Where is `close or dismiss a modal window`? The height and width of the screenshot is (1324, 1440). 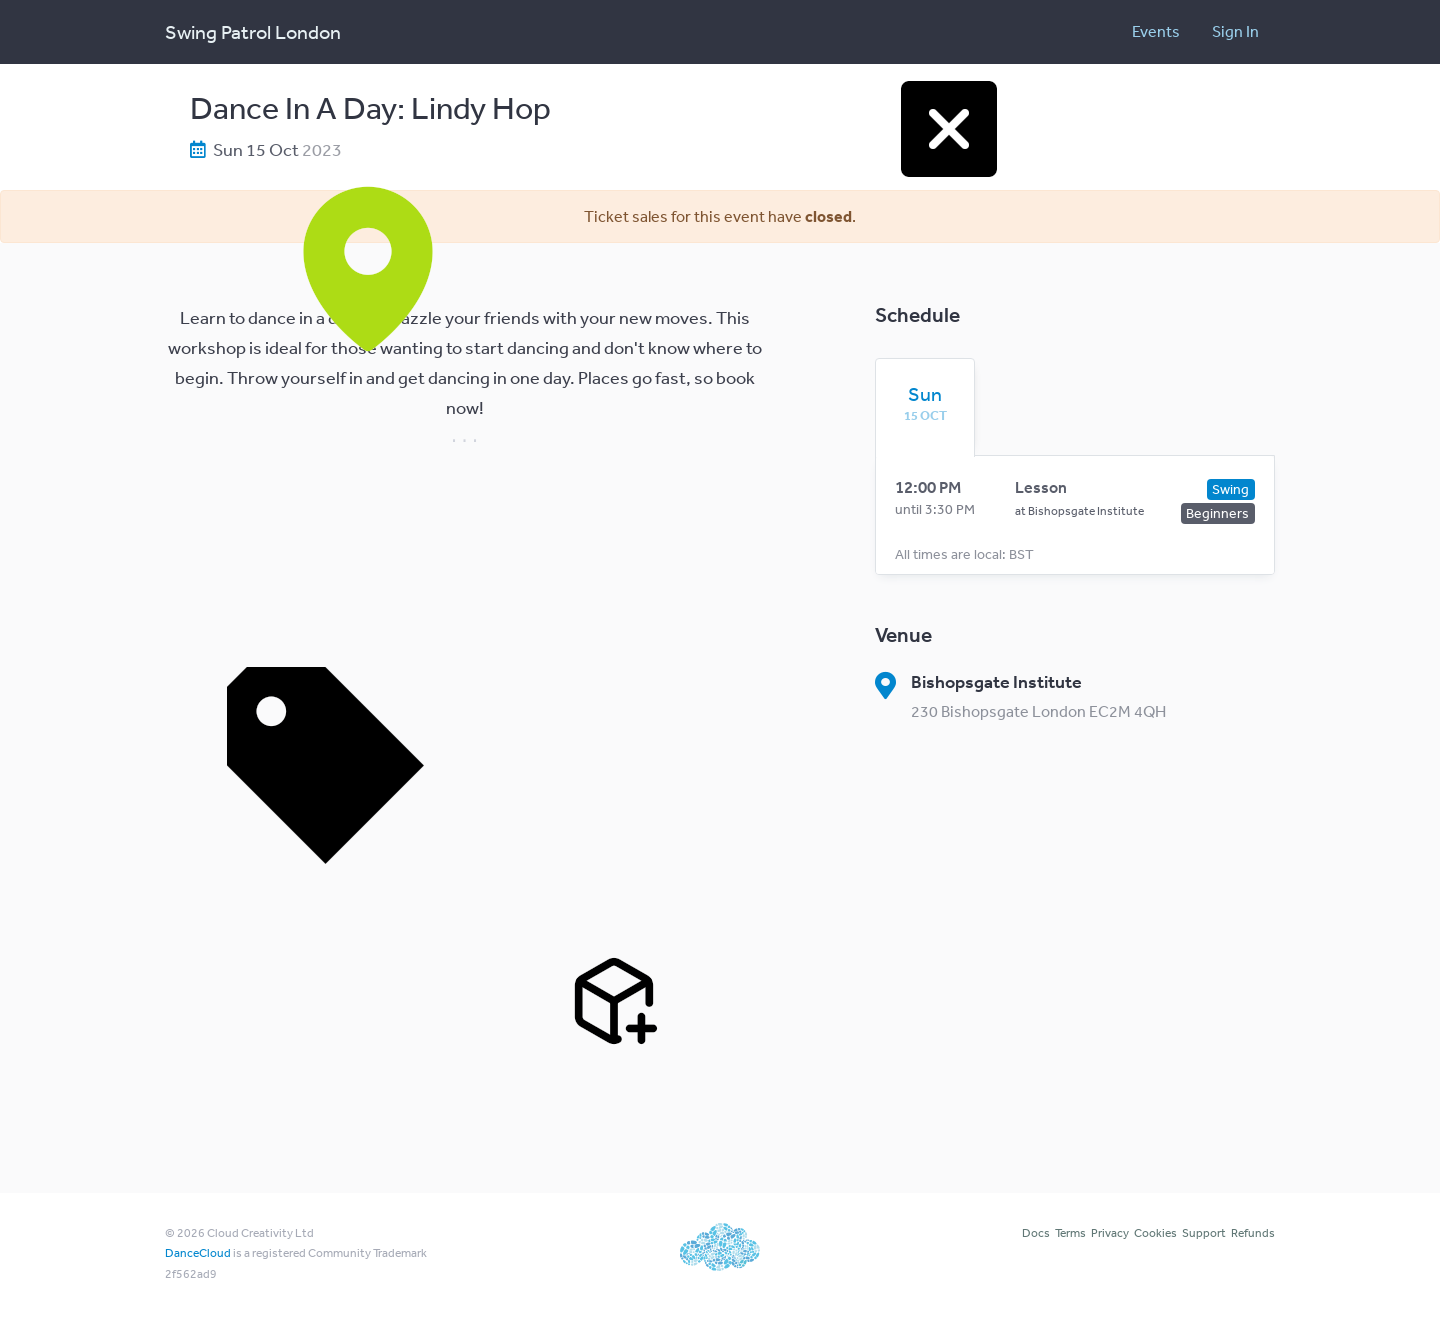 close or dismiss a modal window is located at coordinates (949, 129).